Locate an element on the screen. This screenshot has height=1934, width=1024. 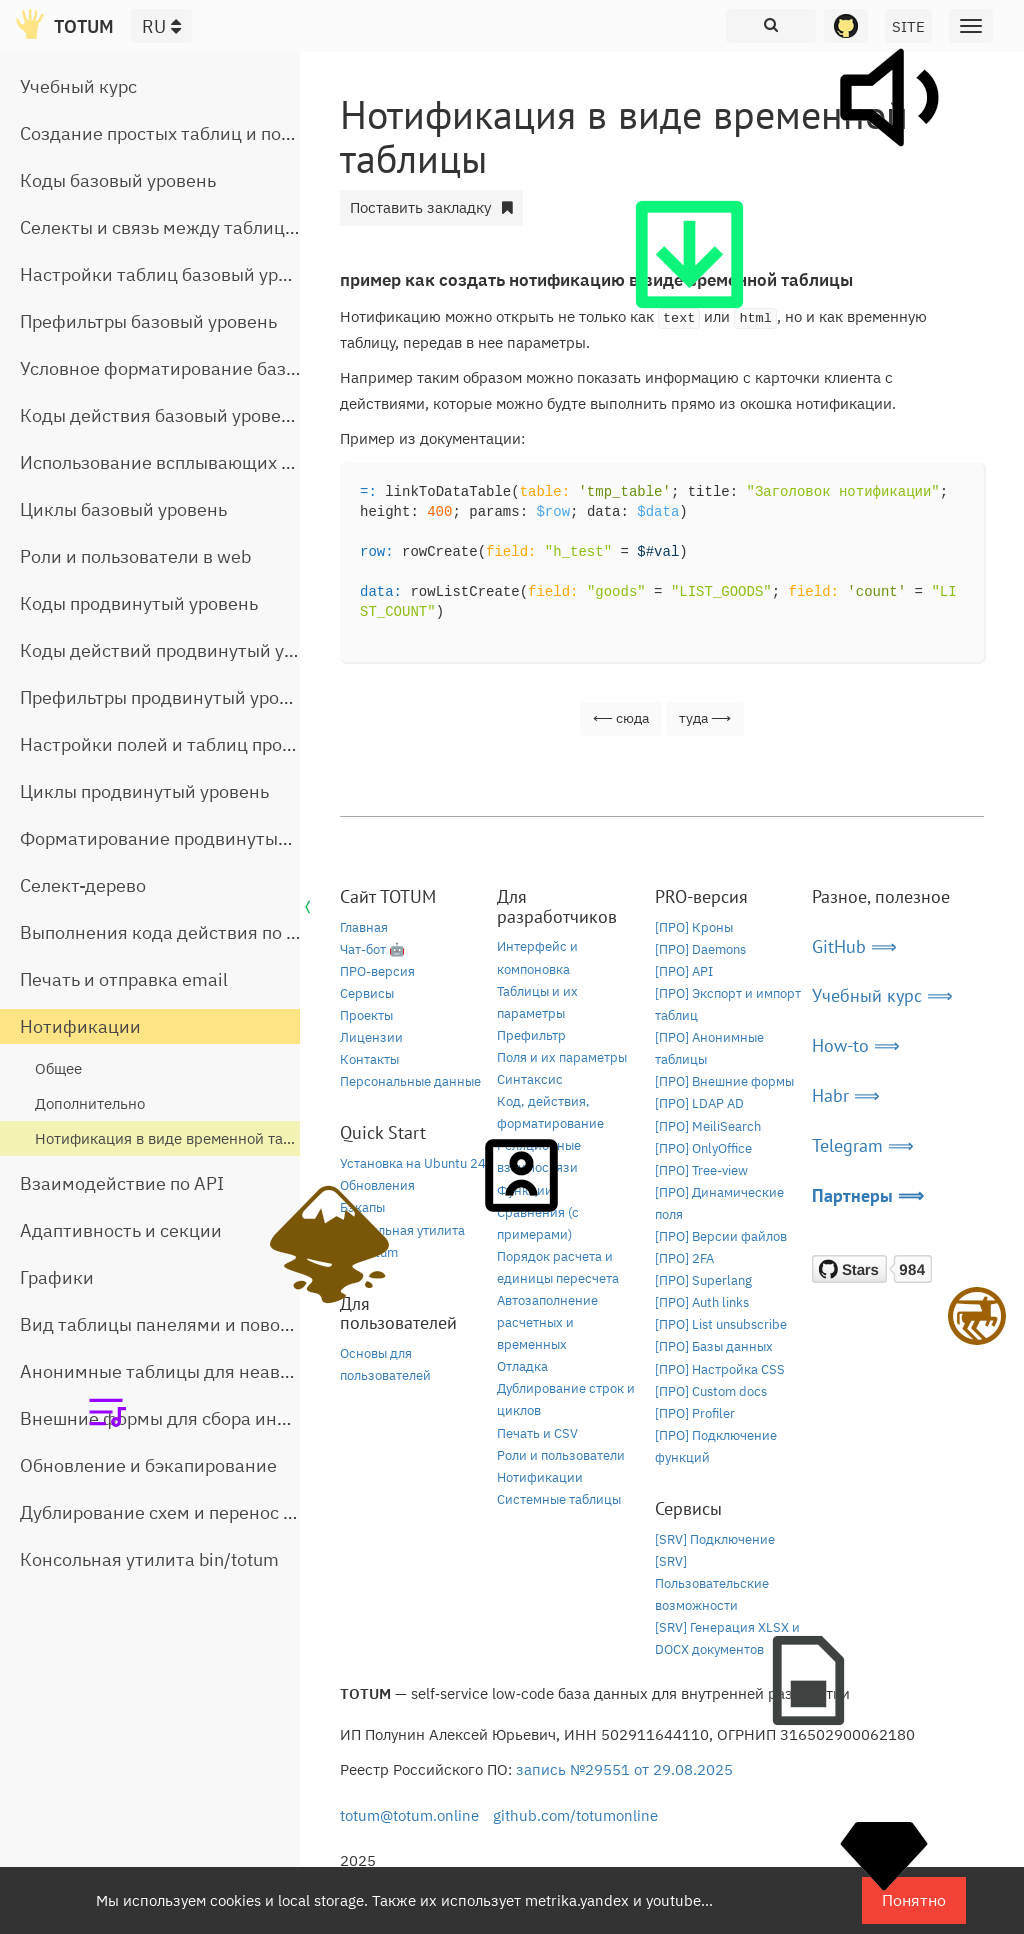
open Inkscape vector graphics editor is located at coordinates (329, 1244).